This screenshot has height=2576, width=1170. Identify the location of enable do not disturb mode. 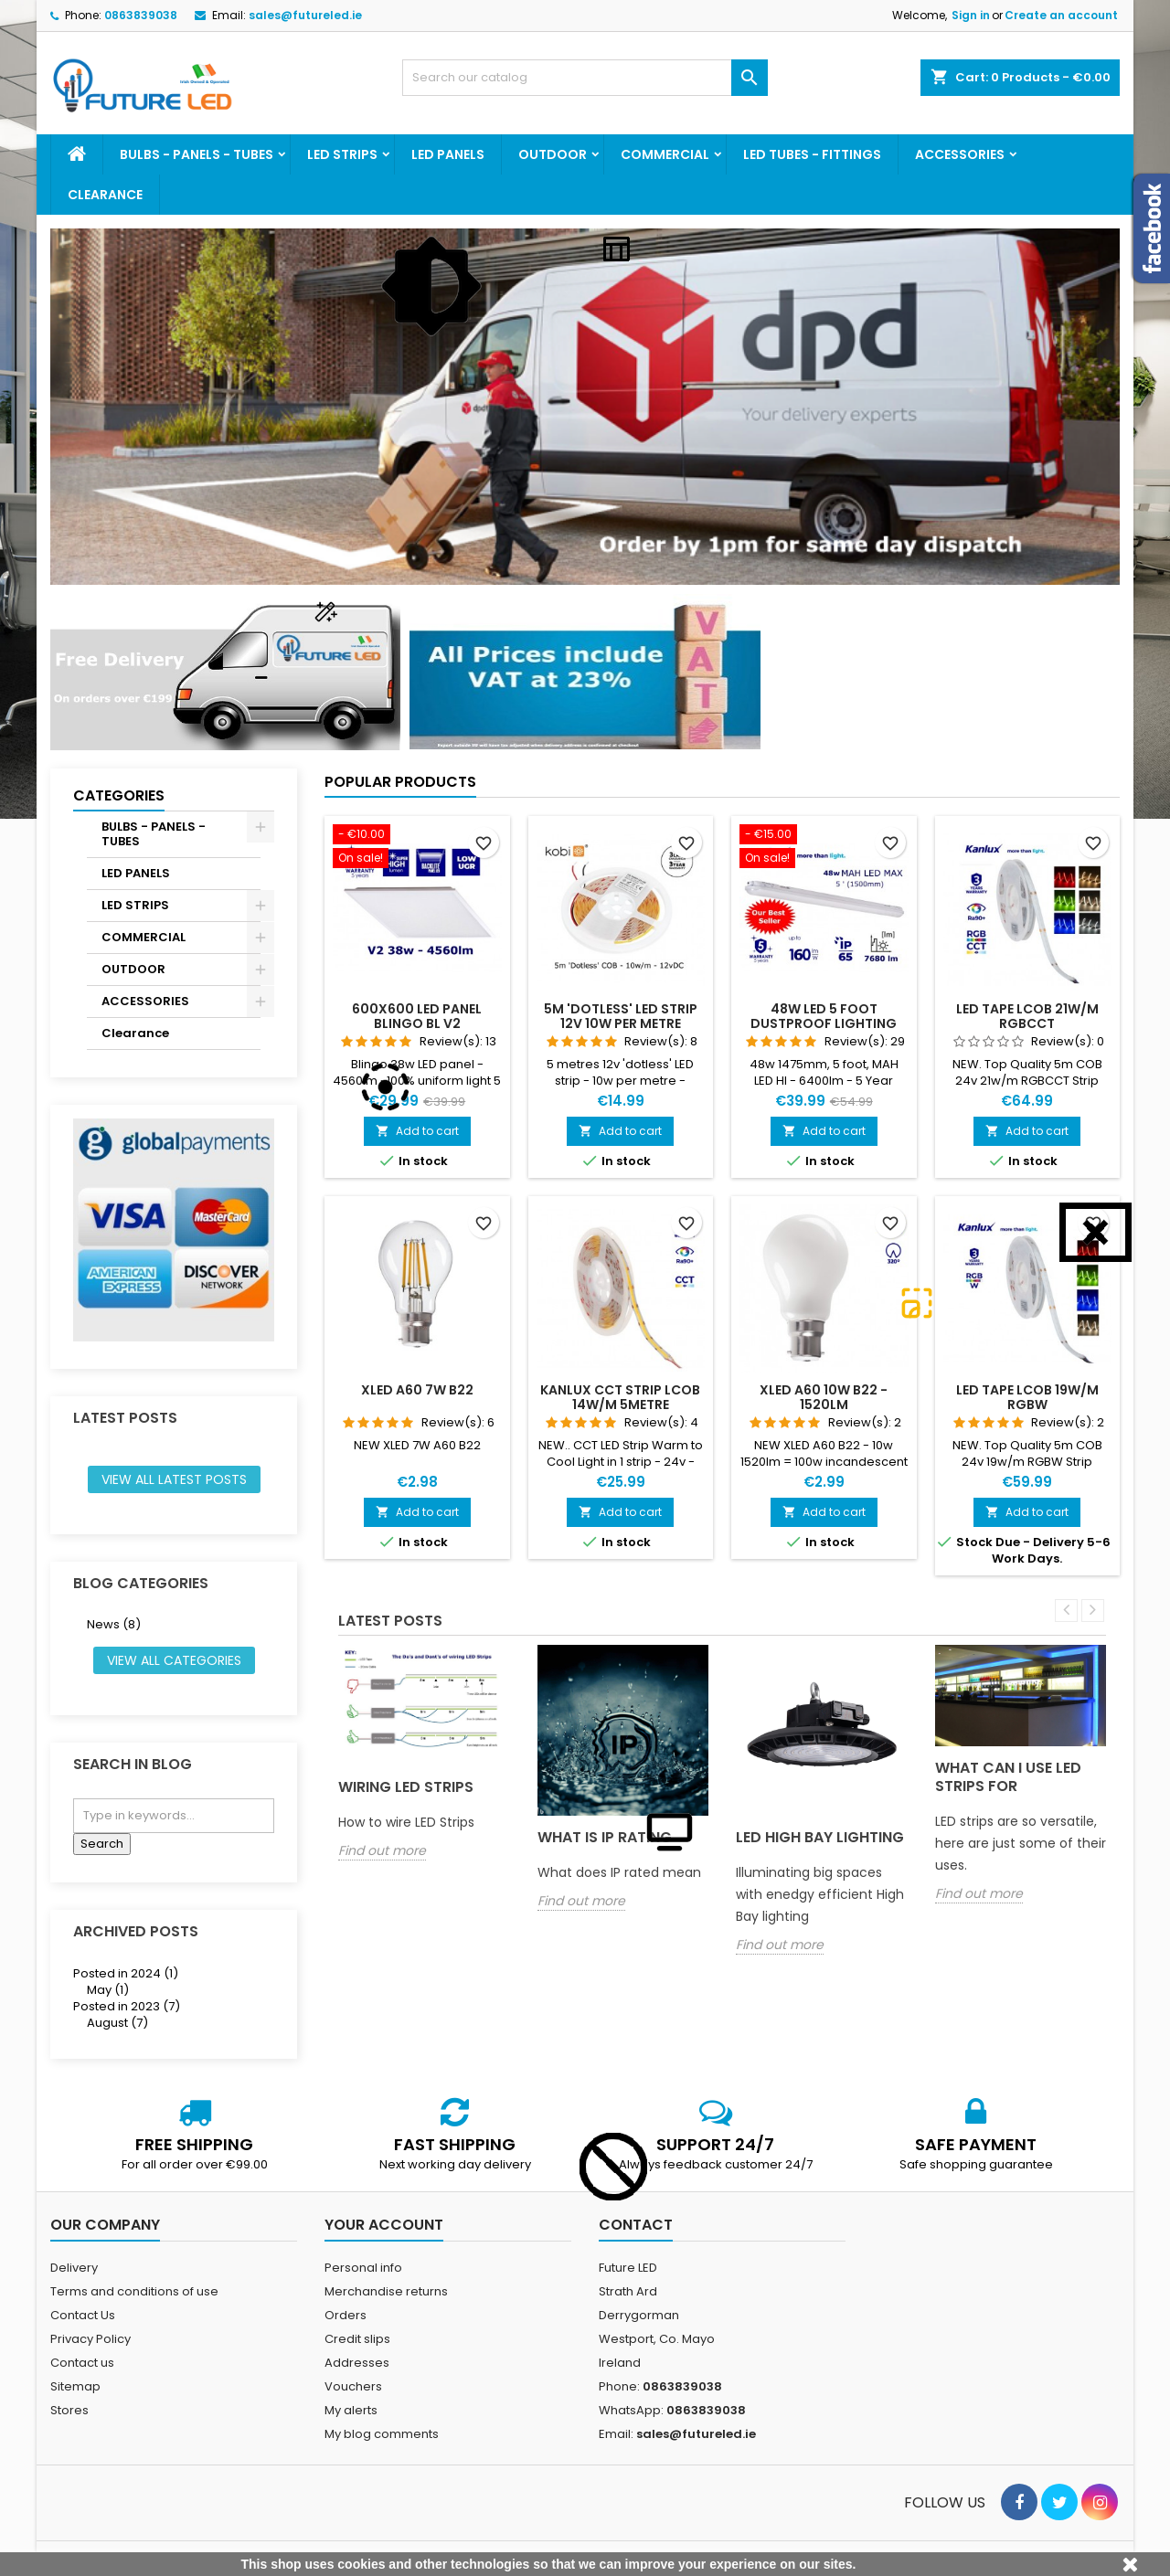
(613, 2167).